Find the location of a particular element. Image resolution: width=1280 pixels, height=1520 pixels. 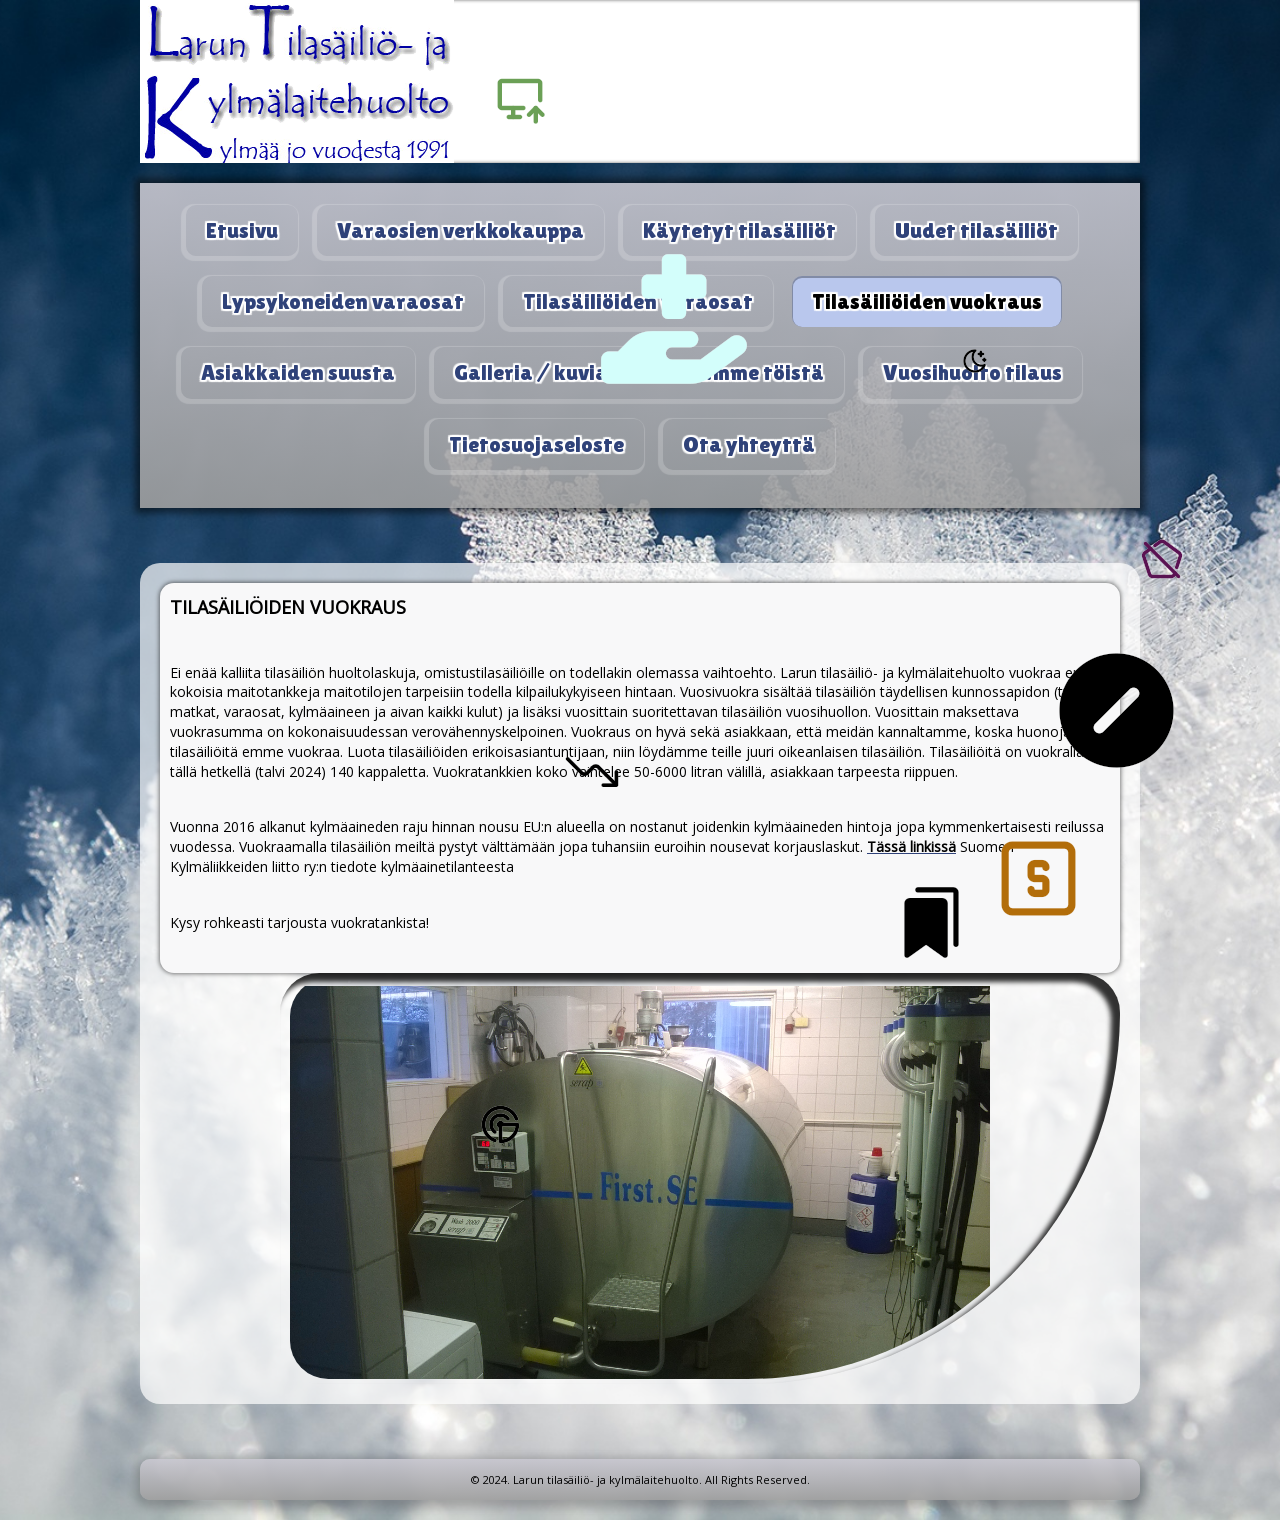

indicates a blocked or prohibited action is located at coordinates (1116, 710).